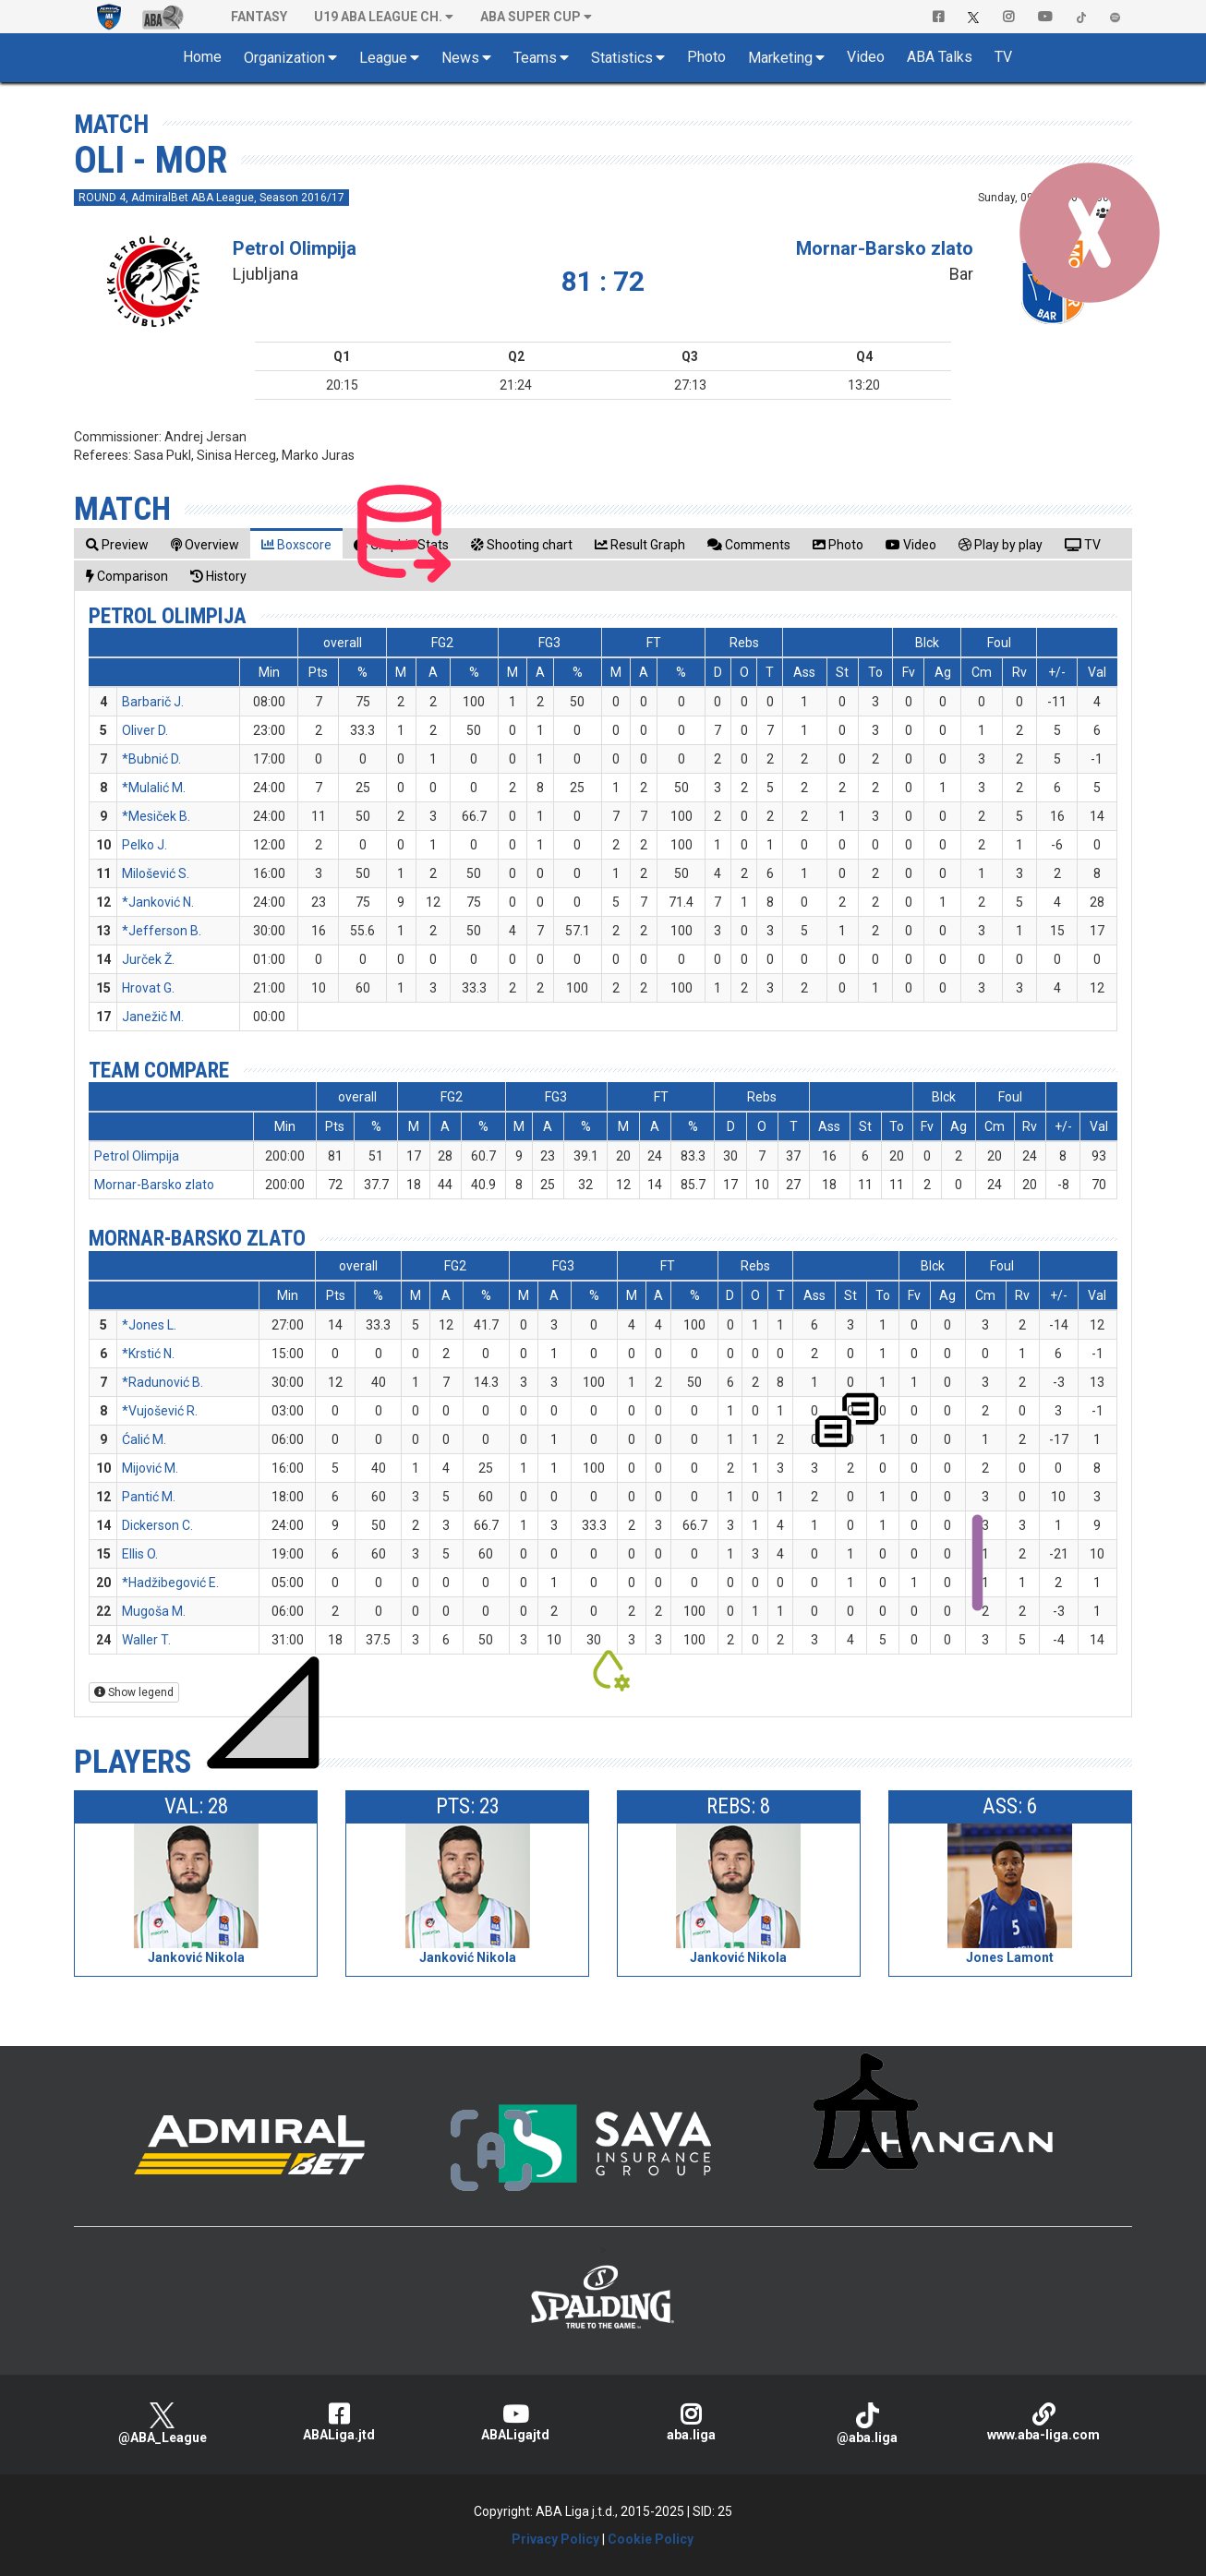 This screenshot has width=1206, height=2576. I want to click on indicates an enumeration type in code, so click(847, 1420).